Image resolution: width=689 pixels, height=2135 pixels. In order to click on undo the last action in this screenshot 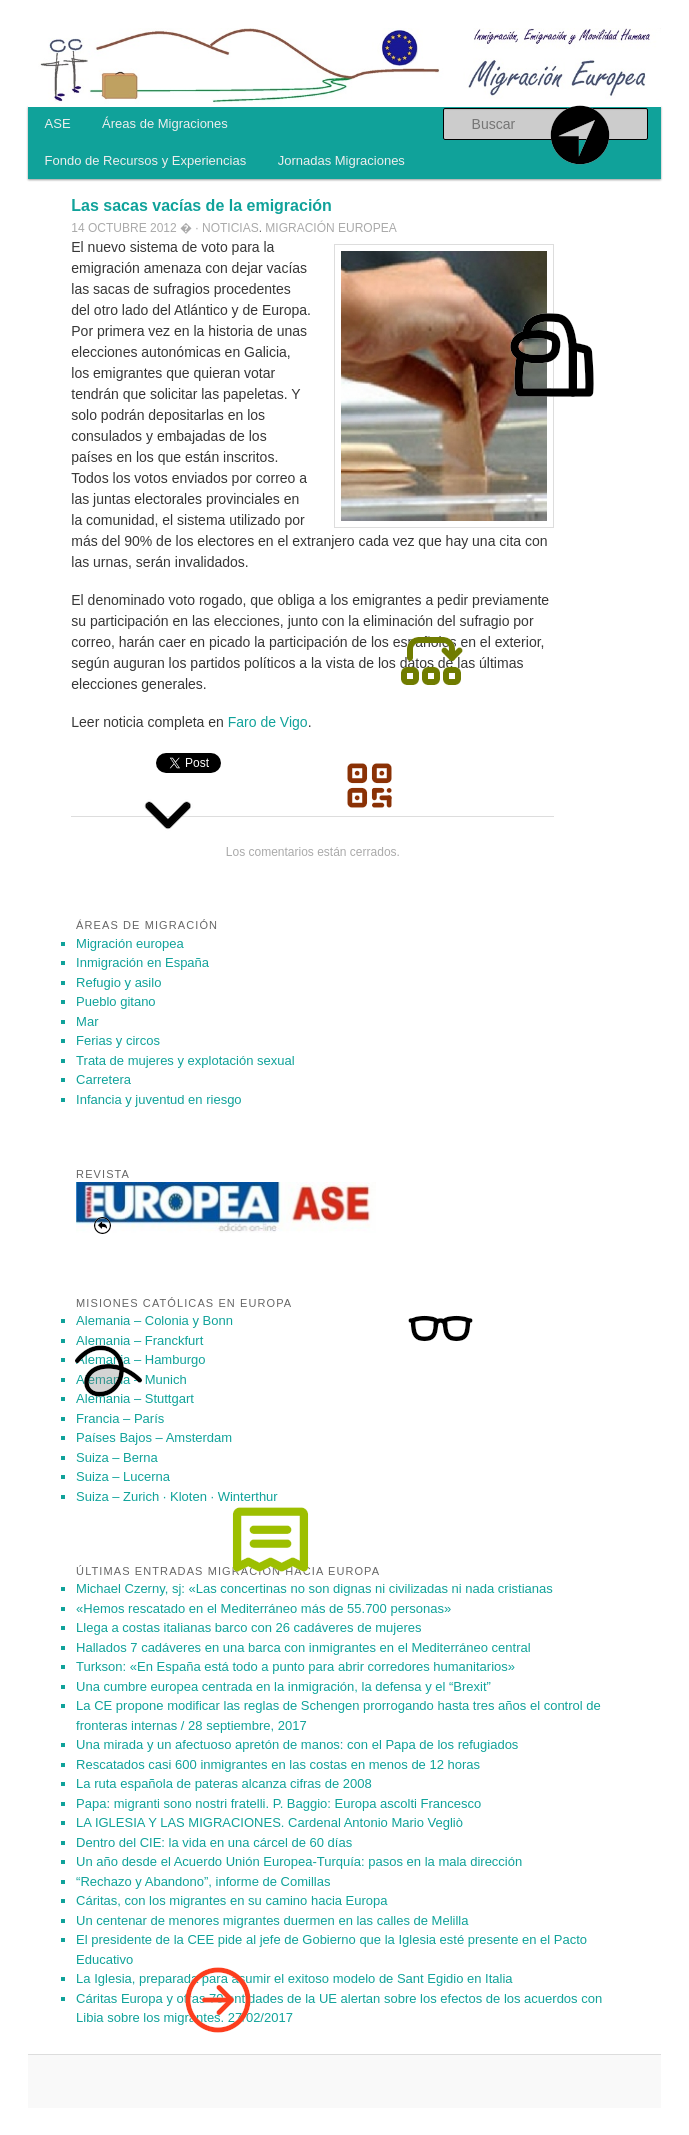, I will do `click(102, 1225)`.